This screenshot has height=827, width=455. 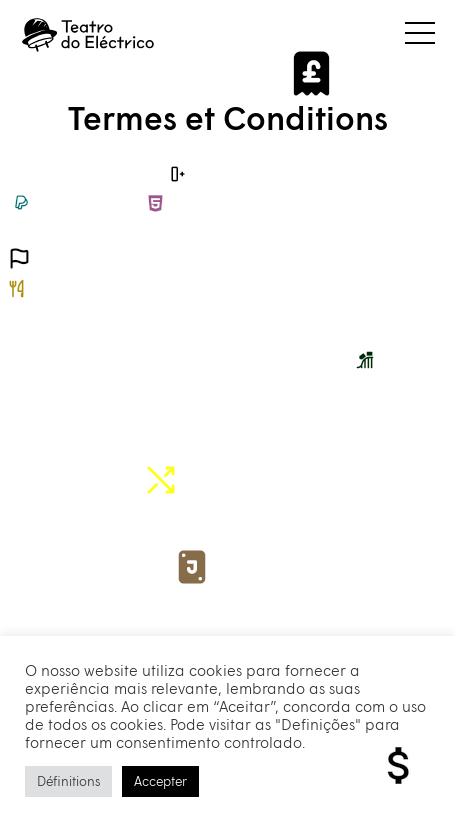 I want to click on view pricing or payment details, so click(x=399, y=765).